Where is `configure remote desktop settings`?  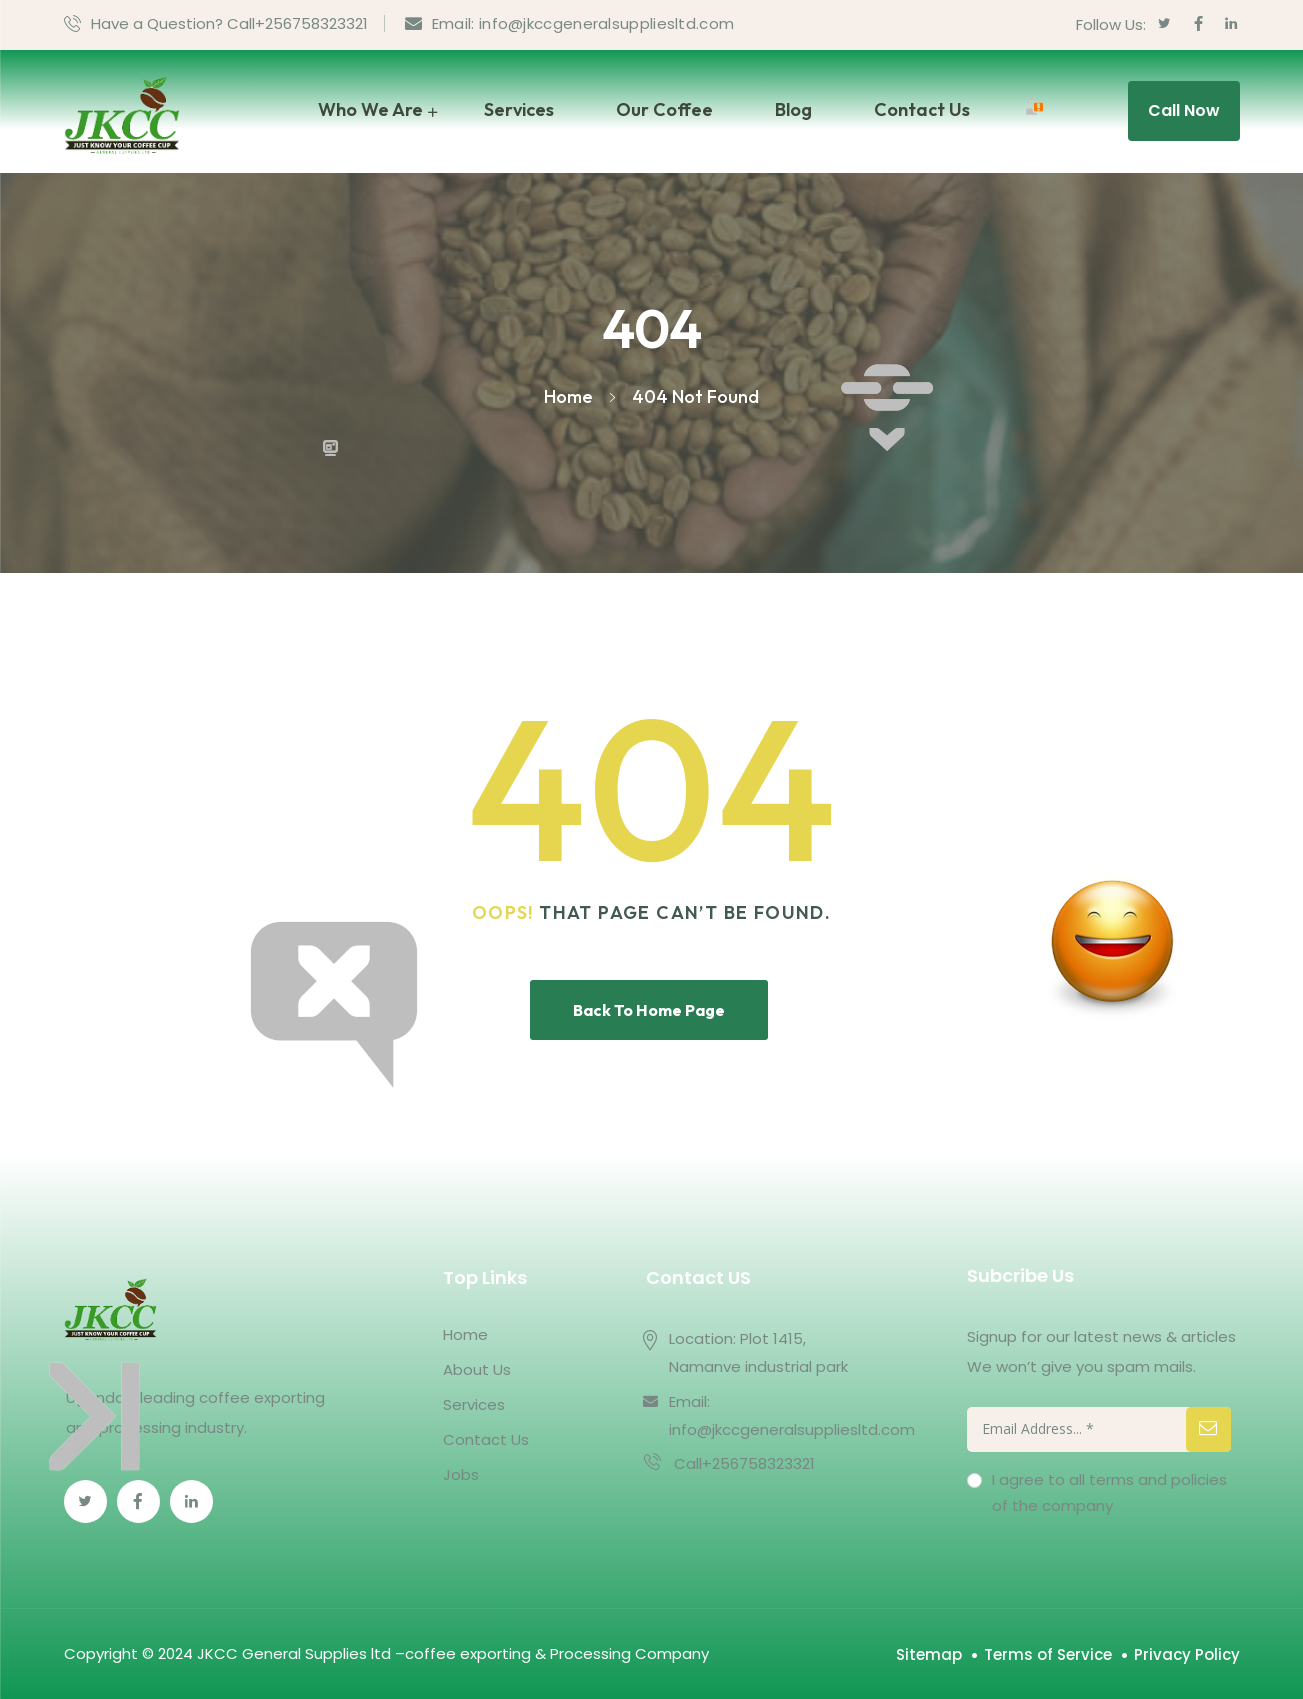
configure remote desktop settings is located at coordinates (330, 447).